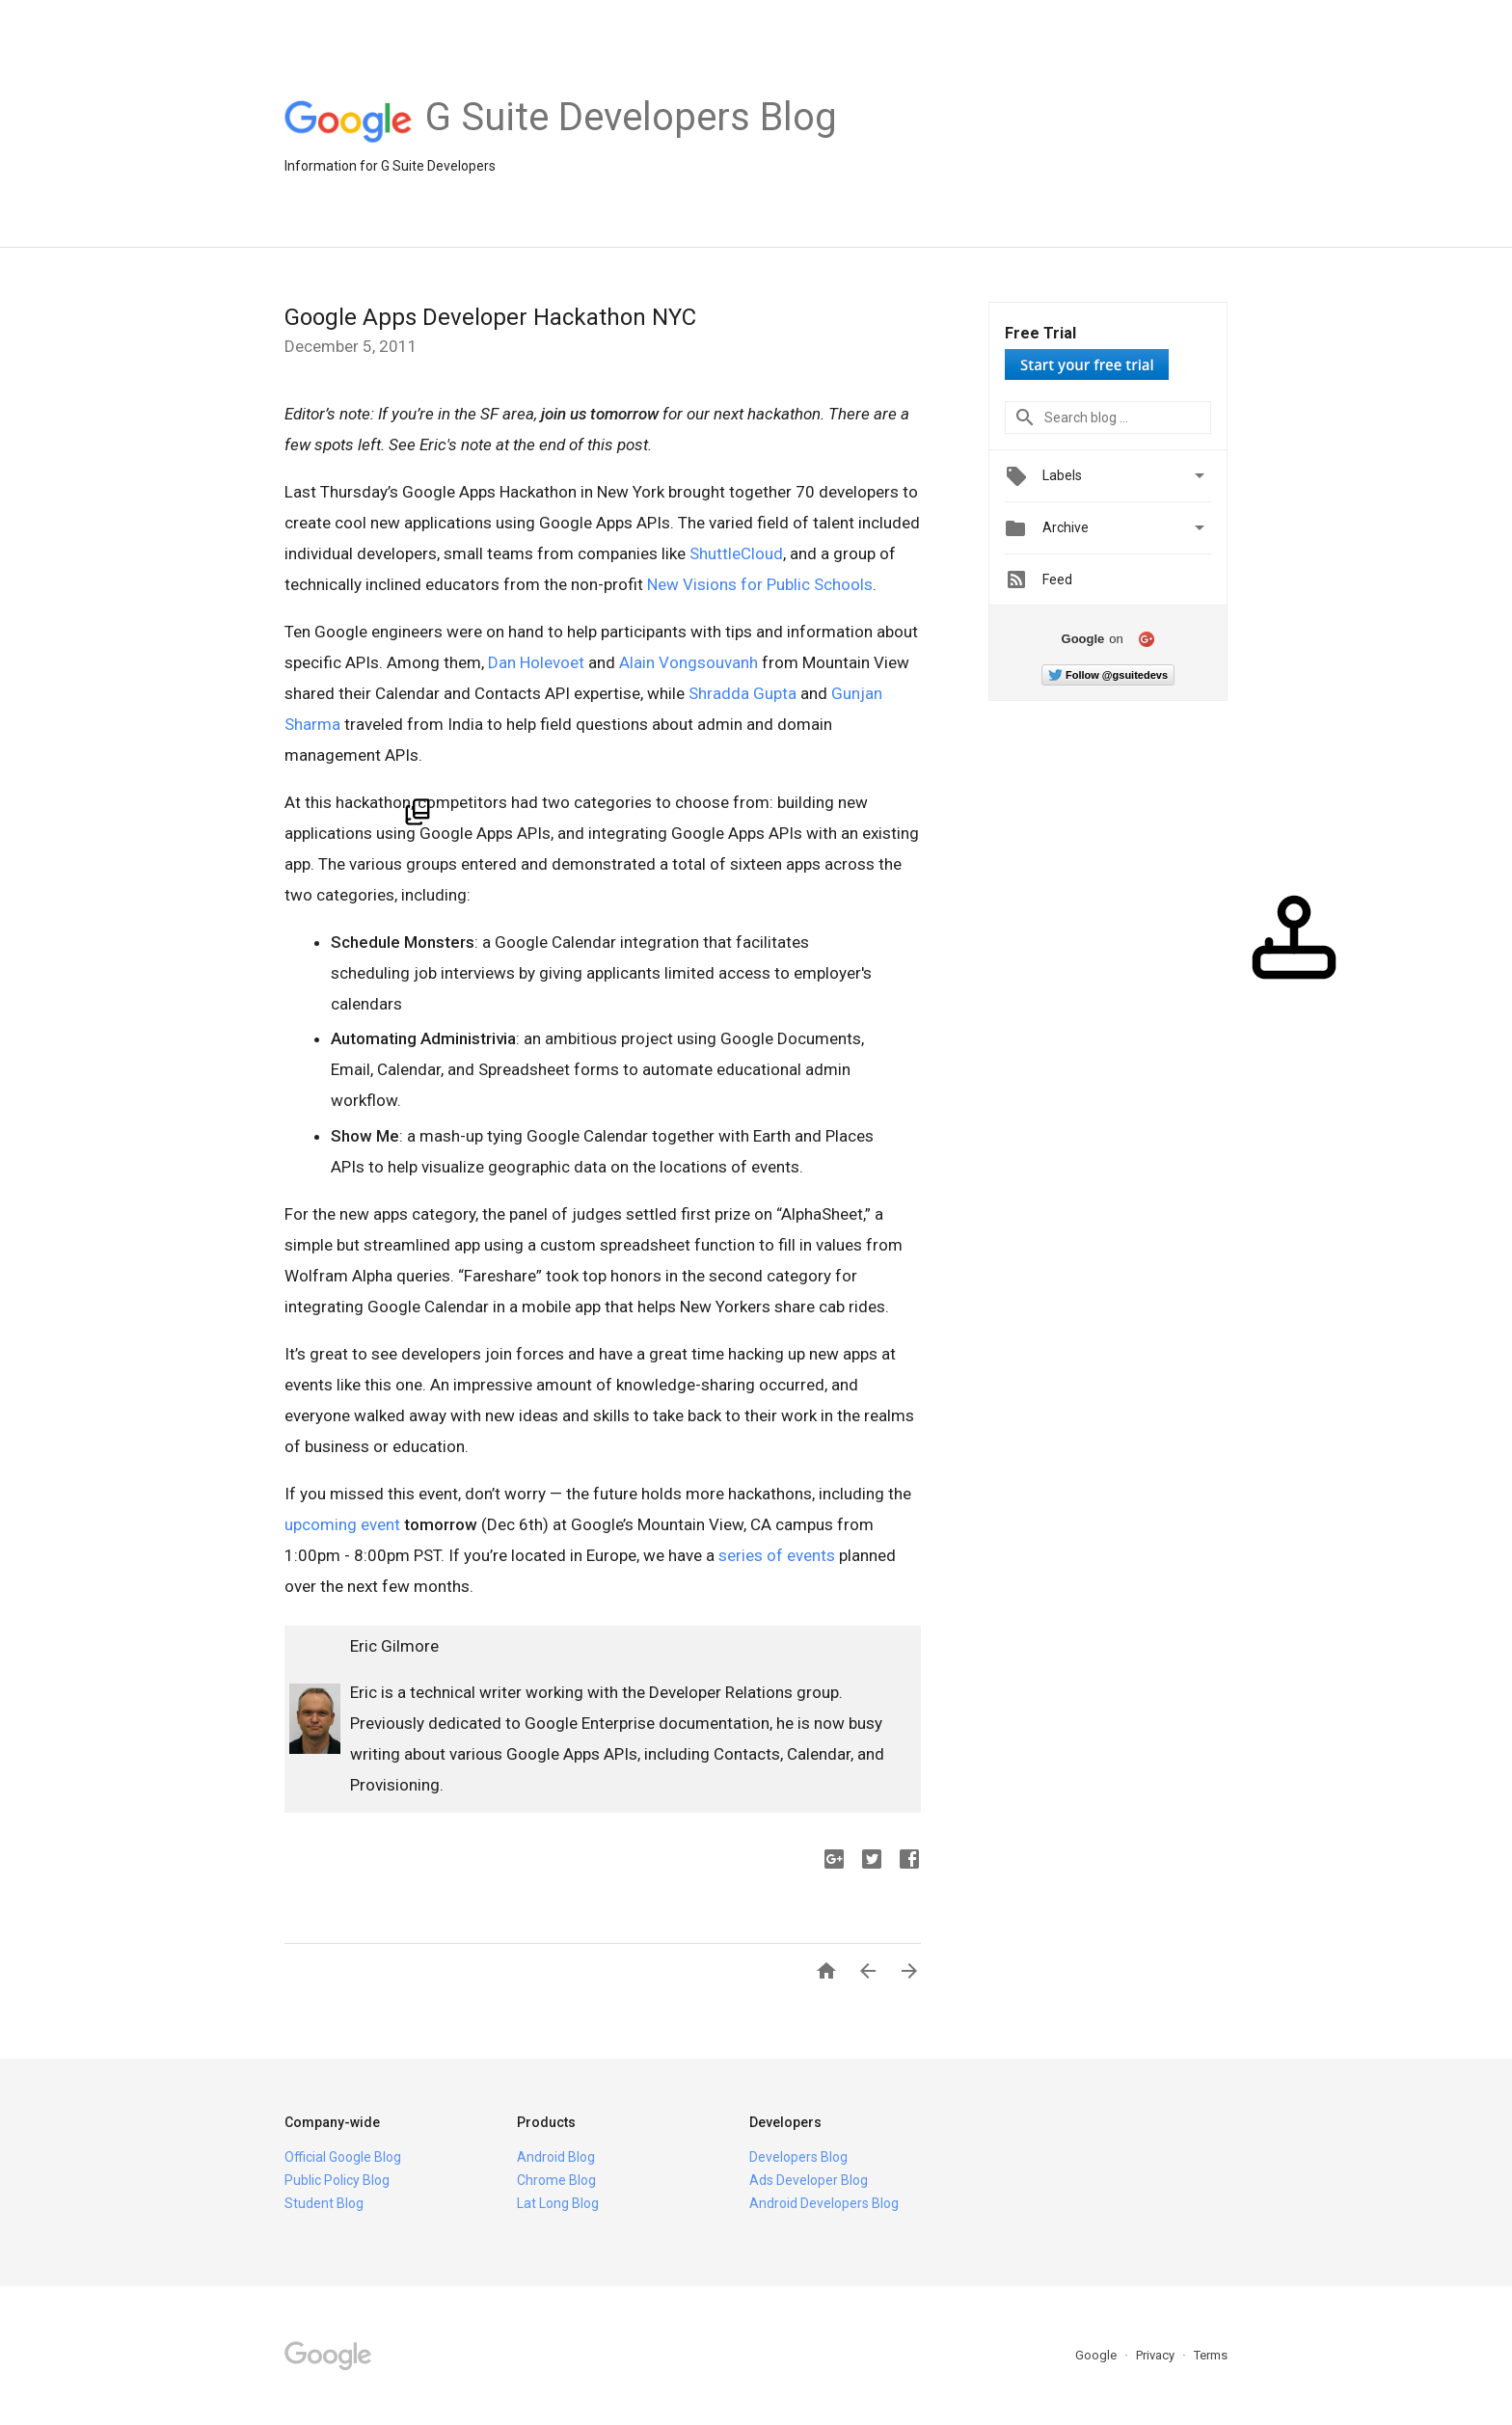 The height and width of the screenshot is (2425, 1512). I want to click on duplicate or copy a book/document, so click(418, 812).